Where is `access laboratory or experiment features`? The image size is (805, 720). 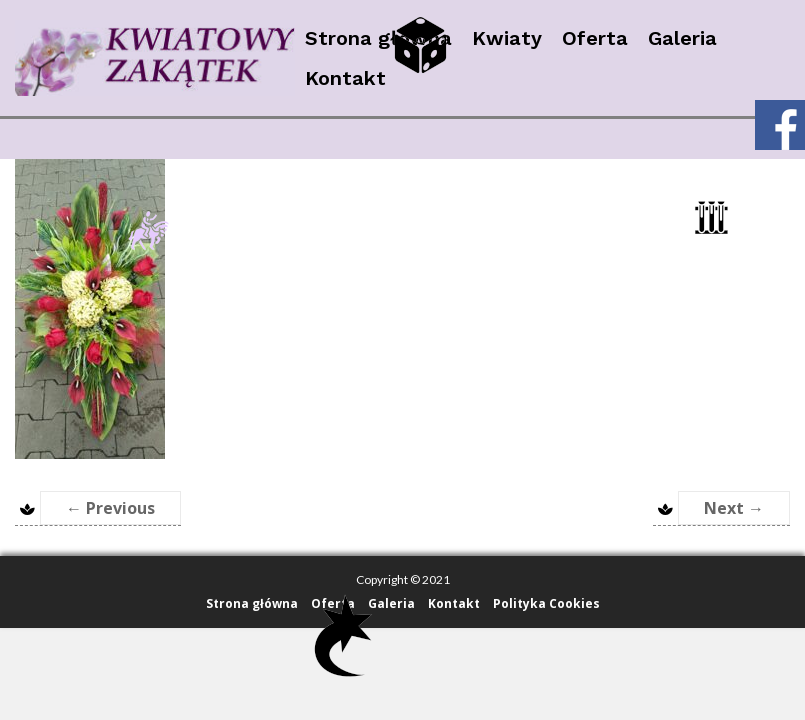
access laboratory or experiment features is located at coordinates (711, 217).